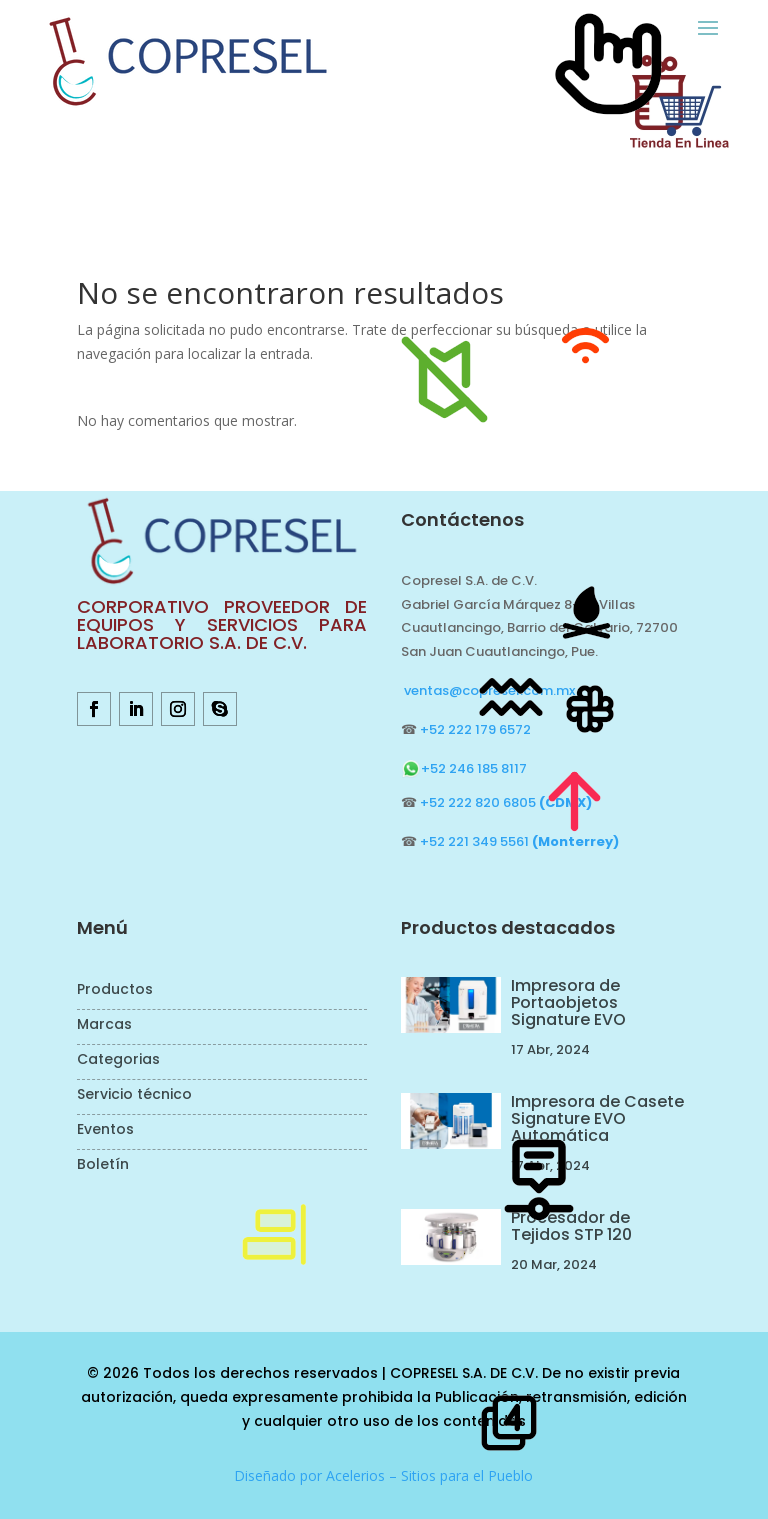  I want to click on indicates aquarius zodiac sign, so click(511, 697).